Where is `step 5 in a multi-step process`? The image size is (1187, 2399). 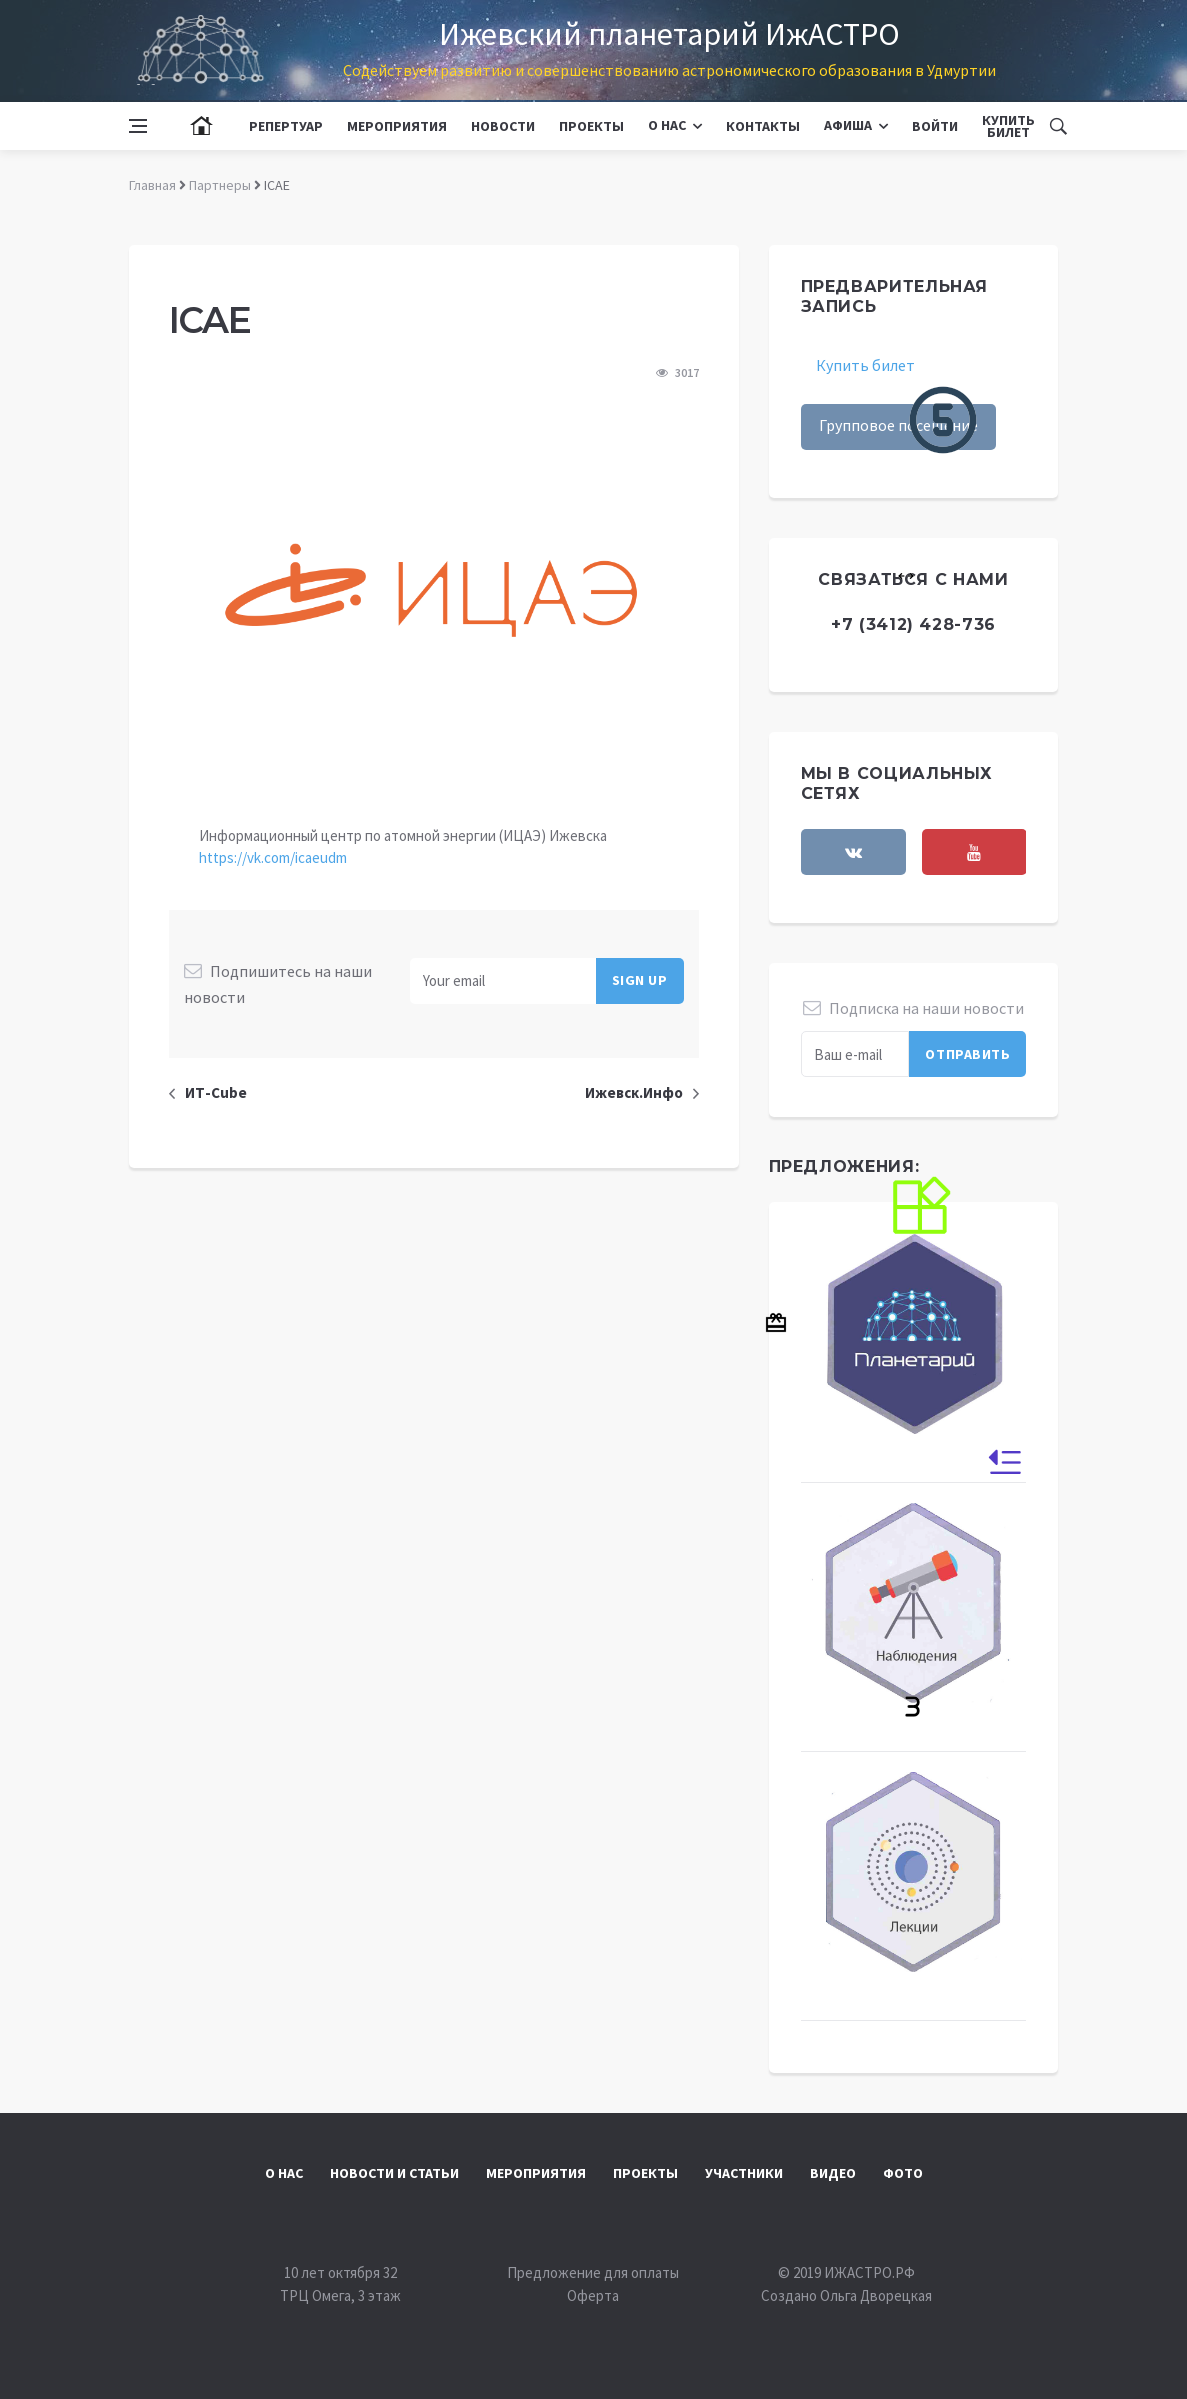 step 5 in a multi-step process is located at coordinates (943, 420).